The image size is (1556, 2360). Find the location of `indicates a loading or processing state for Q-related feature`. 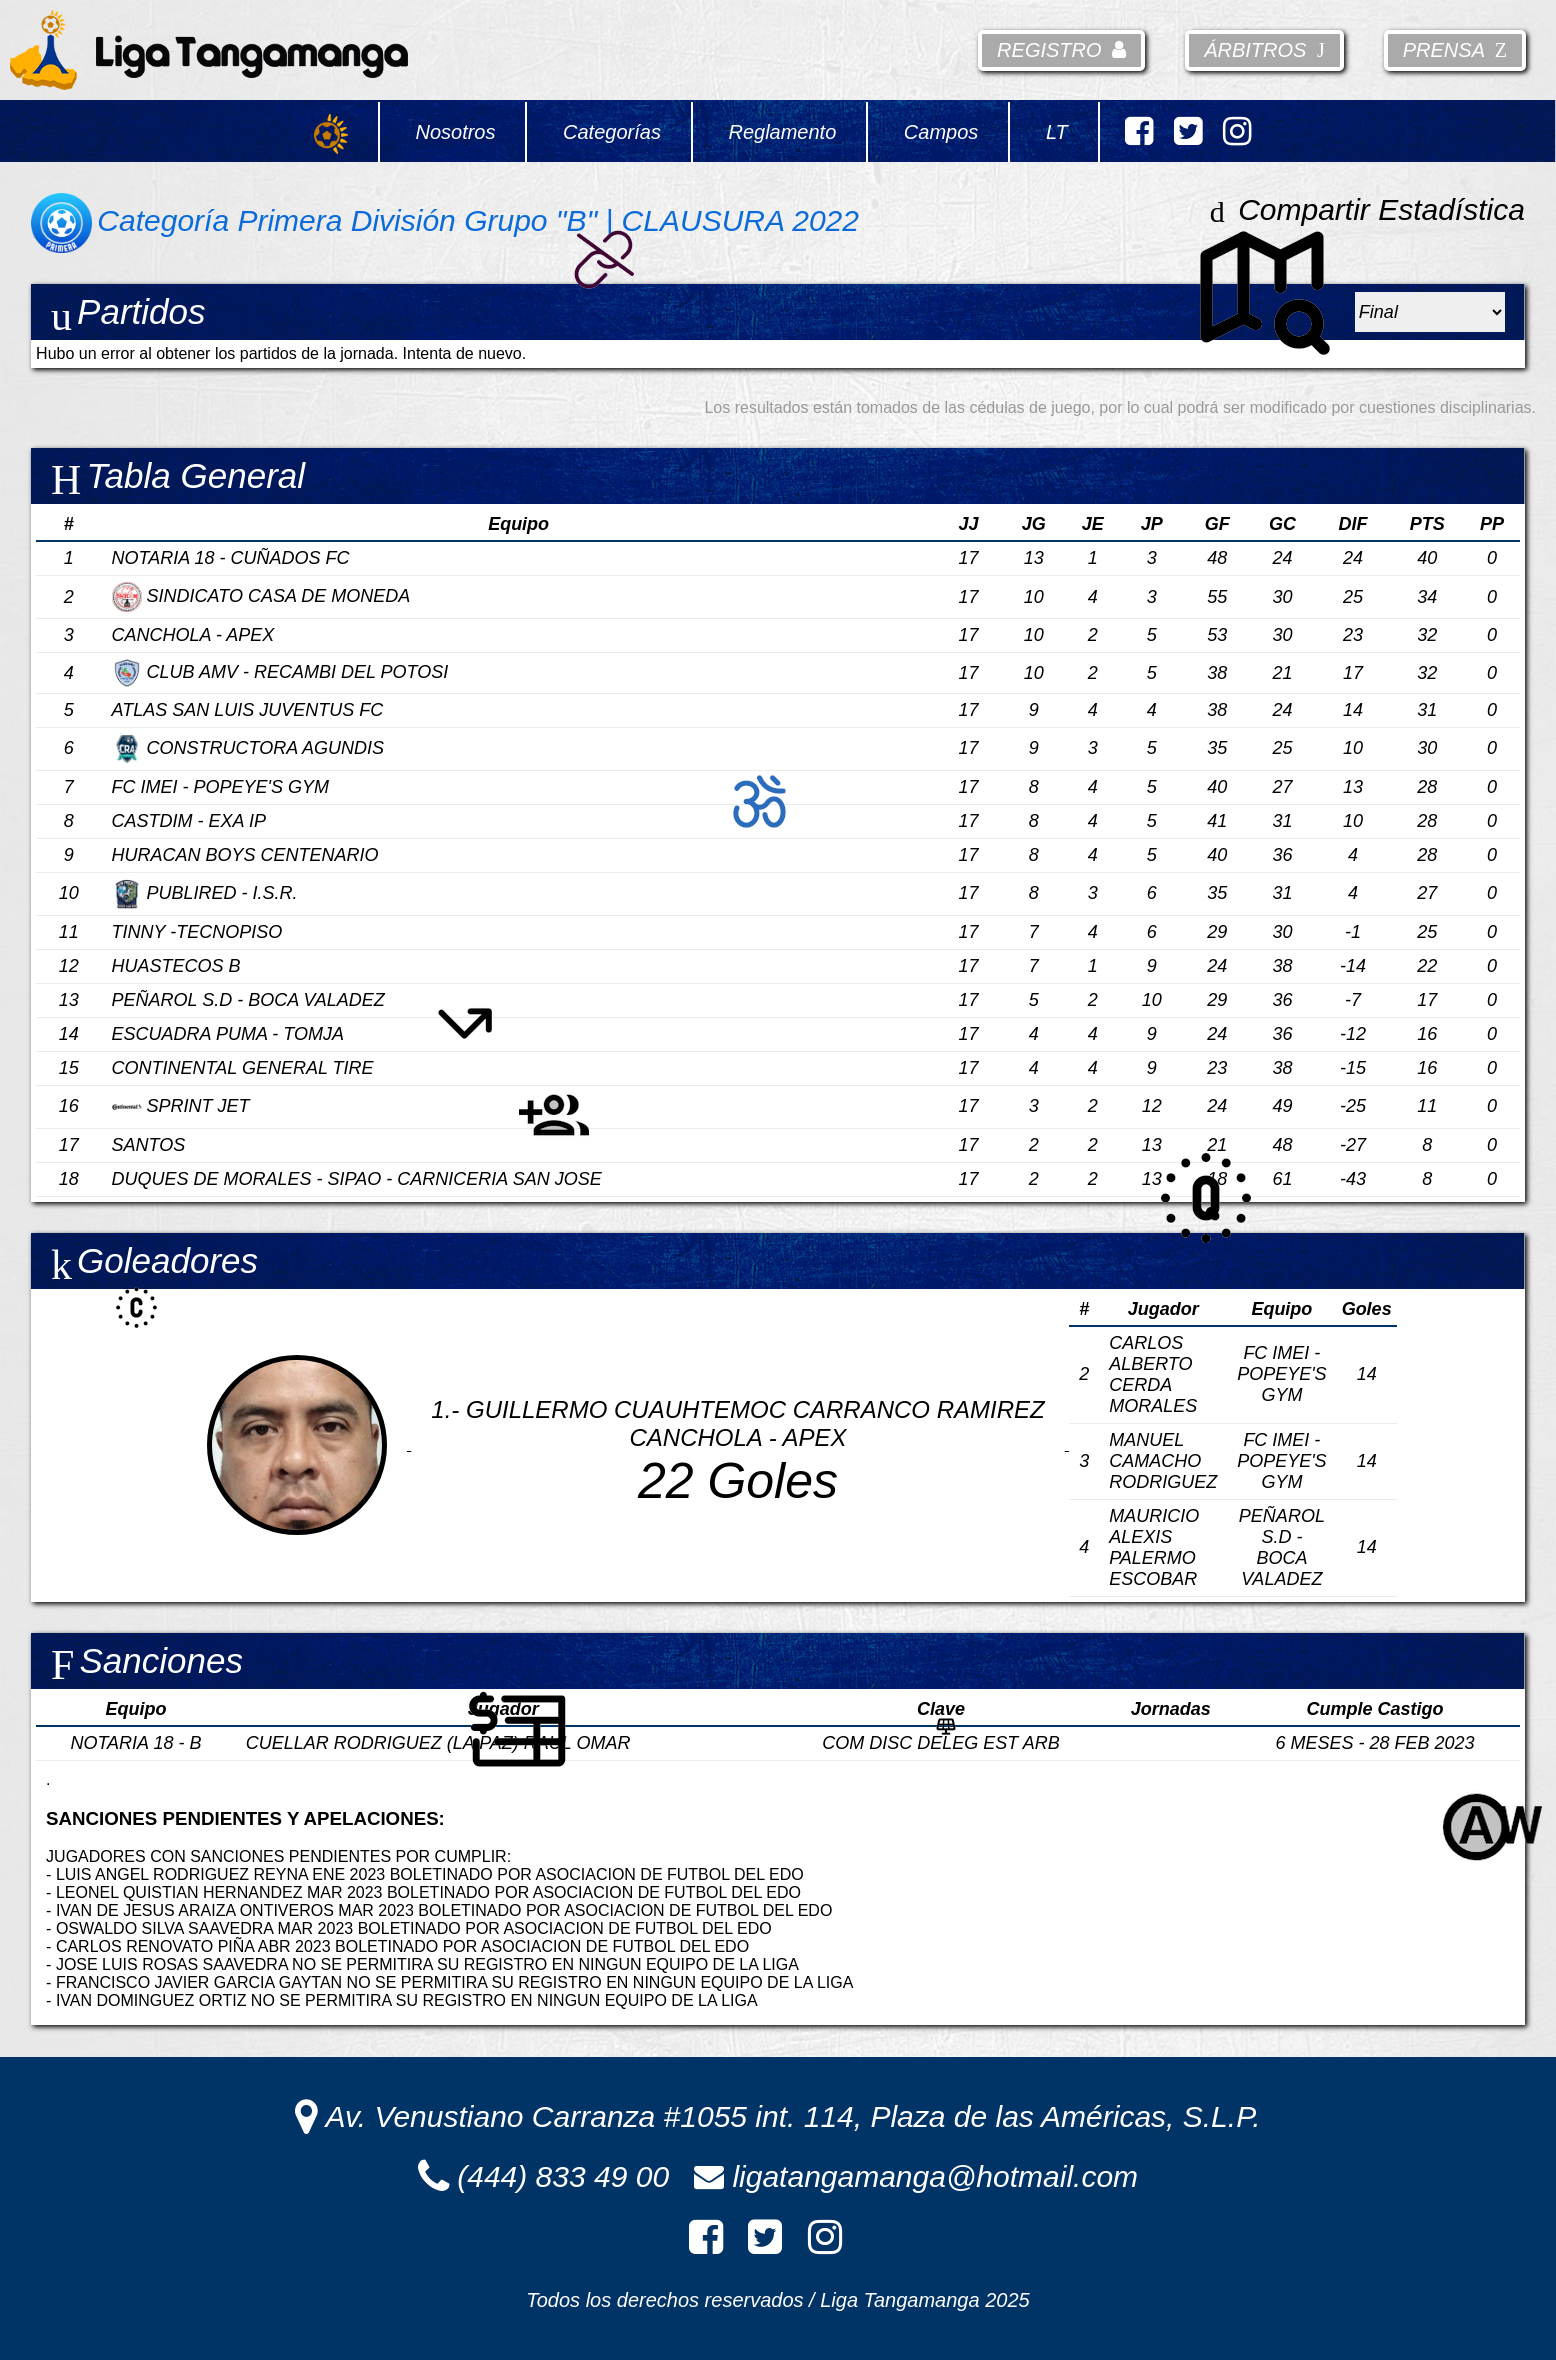

indicates a loading or processing state for Q-related feature is located at coordinates (1206, 1198).